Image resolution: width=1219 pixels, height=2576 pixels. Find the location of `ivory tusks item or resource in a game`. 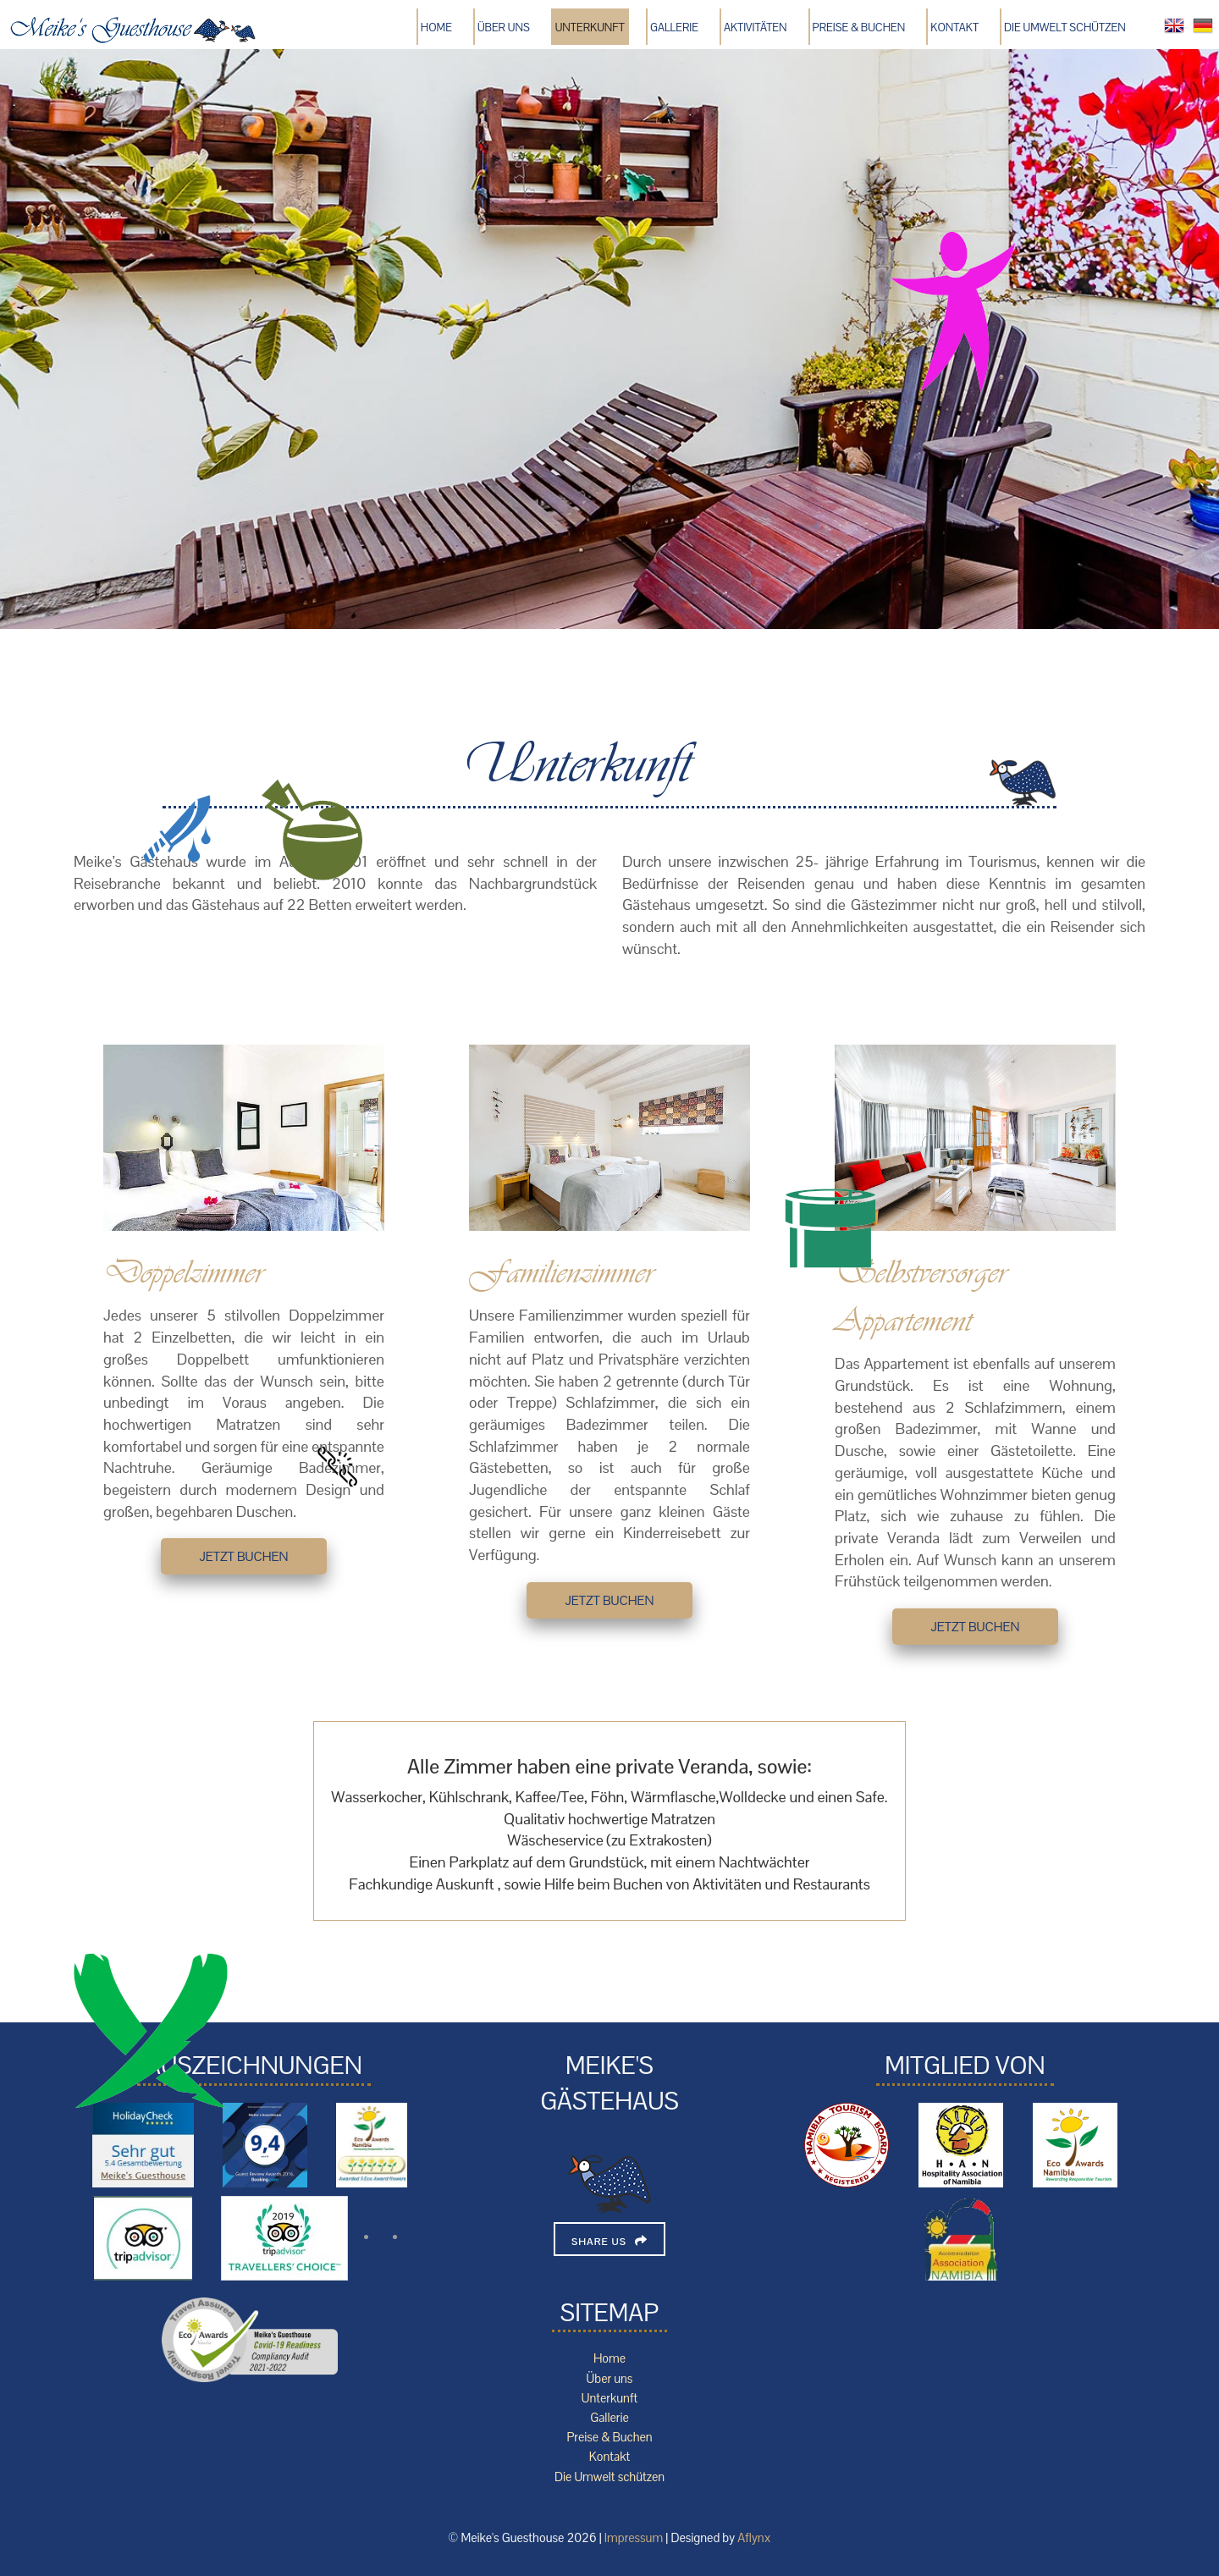

ivory tusks item or resource in a game is located at coordinates (151, 2031).